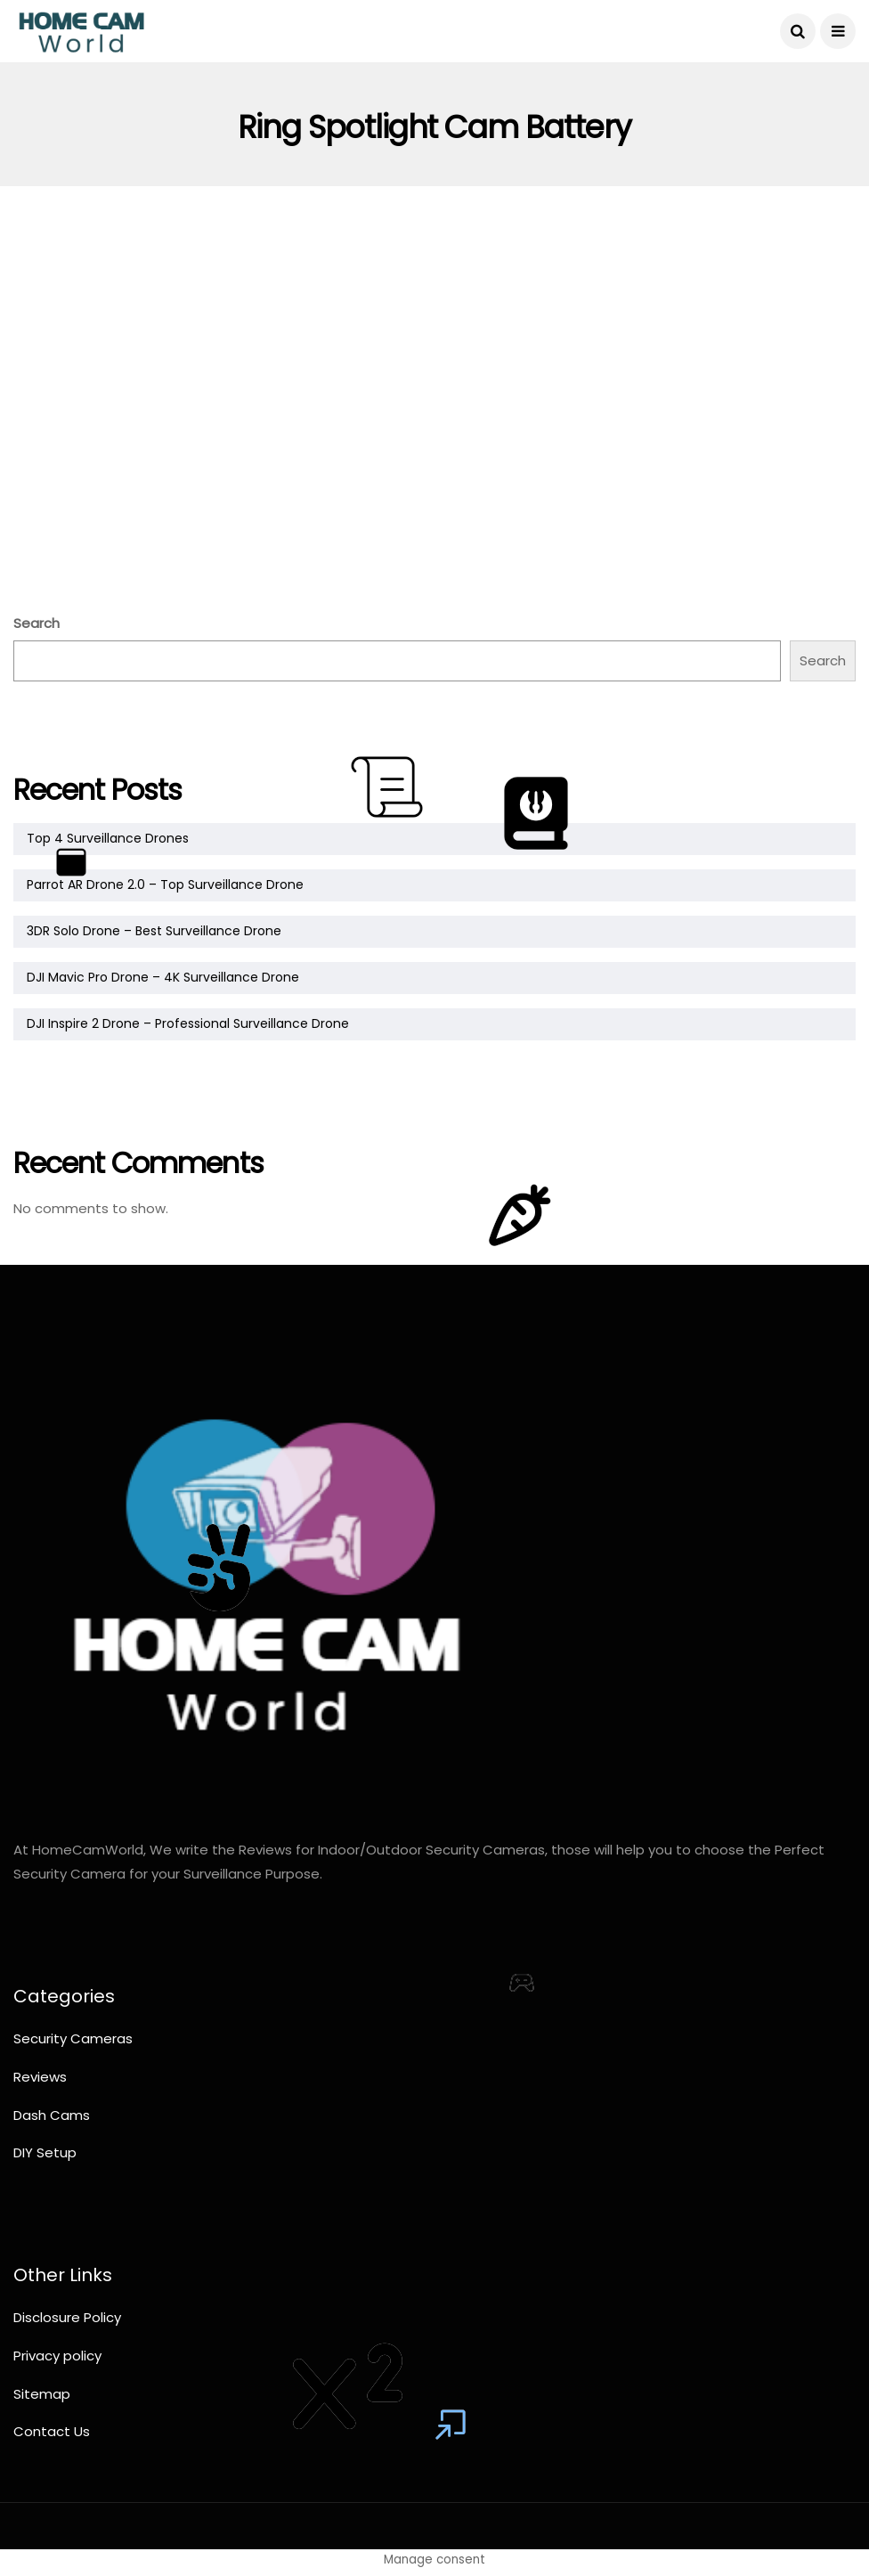 The height and width of the screenshot is (2576, 869). Describe the element at coordinates (522, 1983) in the screenshot. I see `access gaming features or games library` at that location.